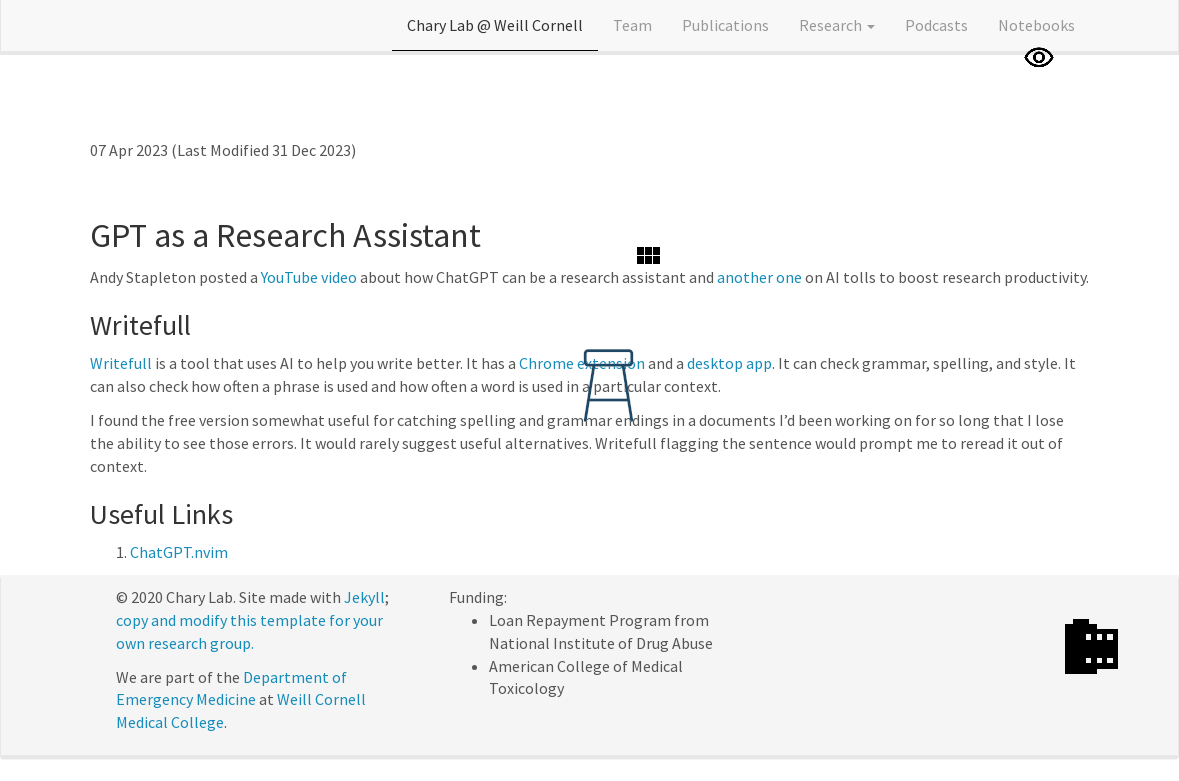 The image size is (1179, 781). Describe the element at coordinates (648, 256) in the screenshot. I see `switch to grid view` at that location.